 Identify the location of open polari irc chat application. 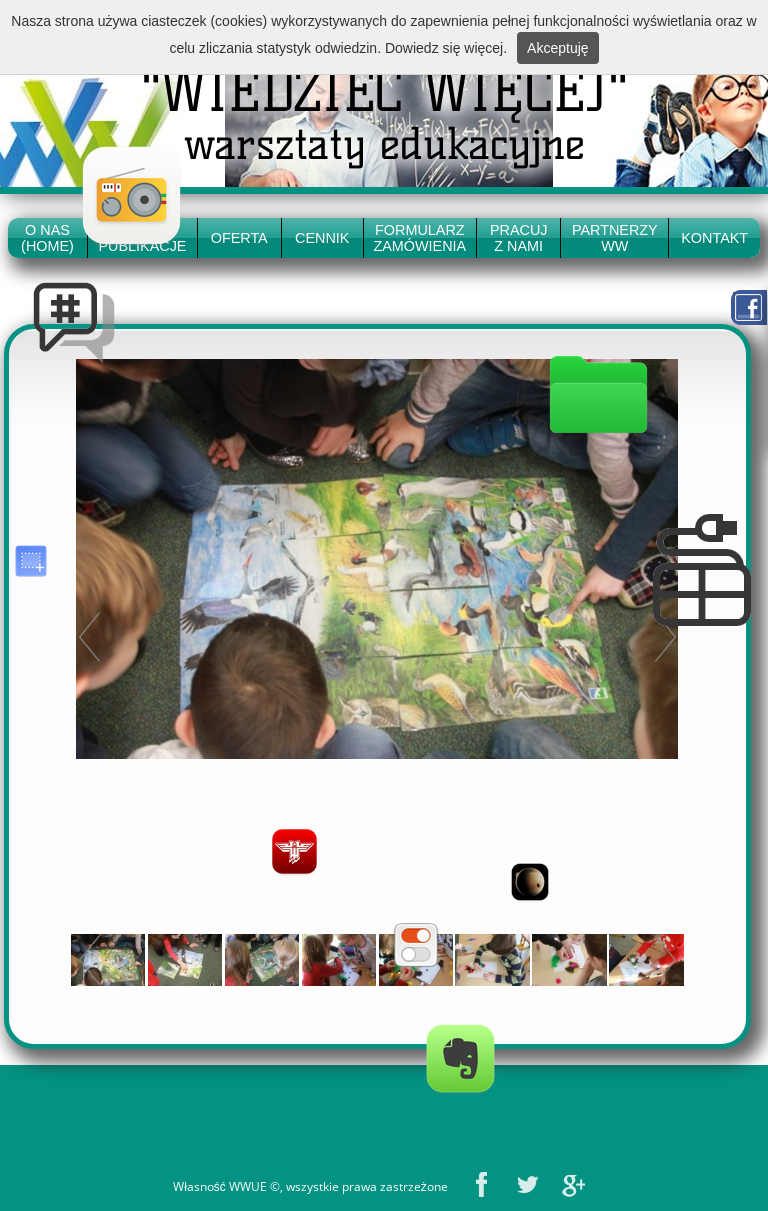
(74, 323).